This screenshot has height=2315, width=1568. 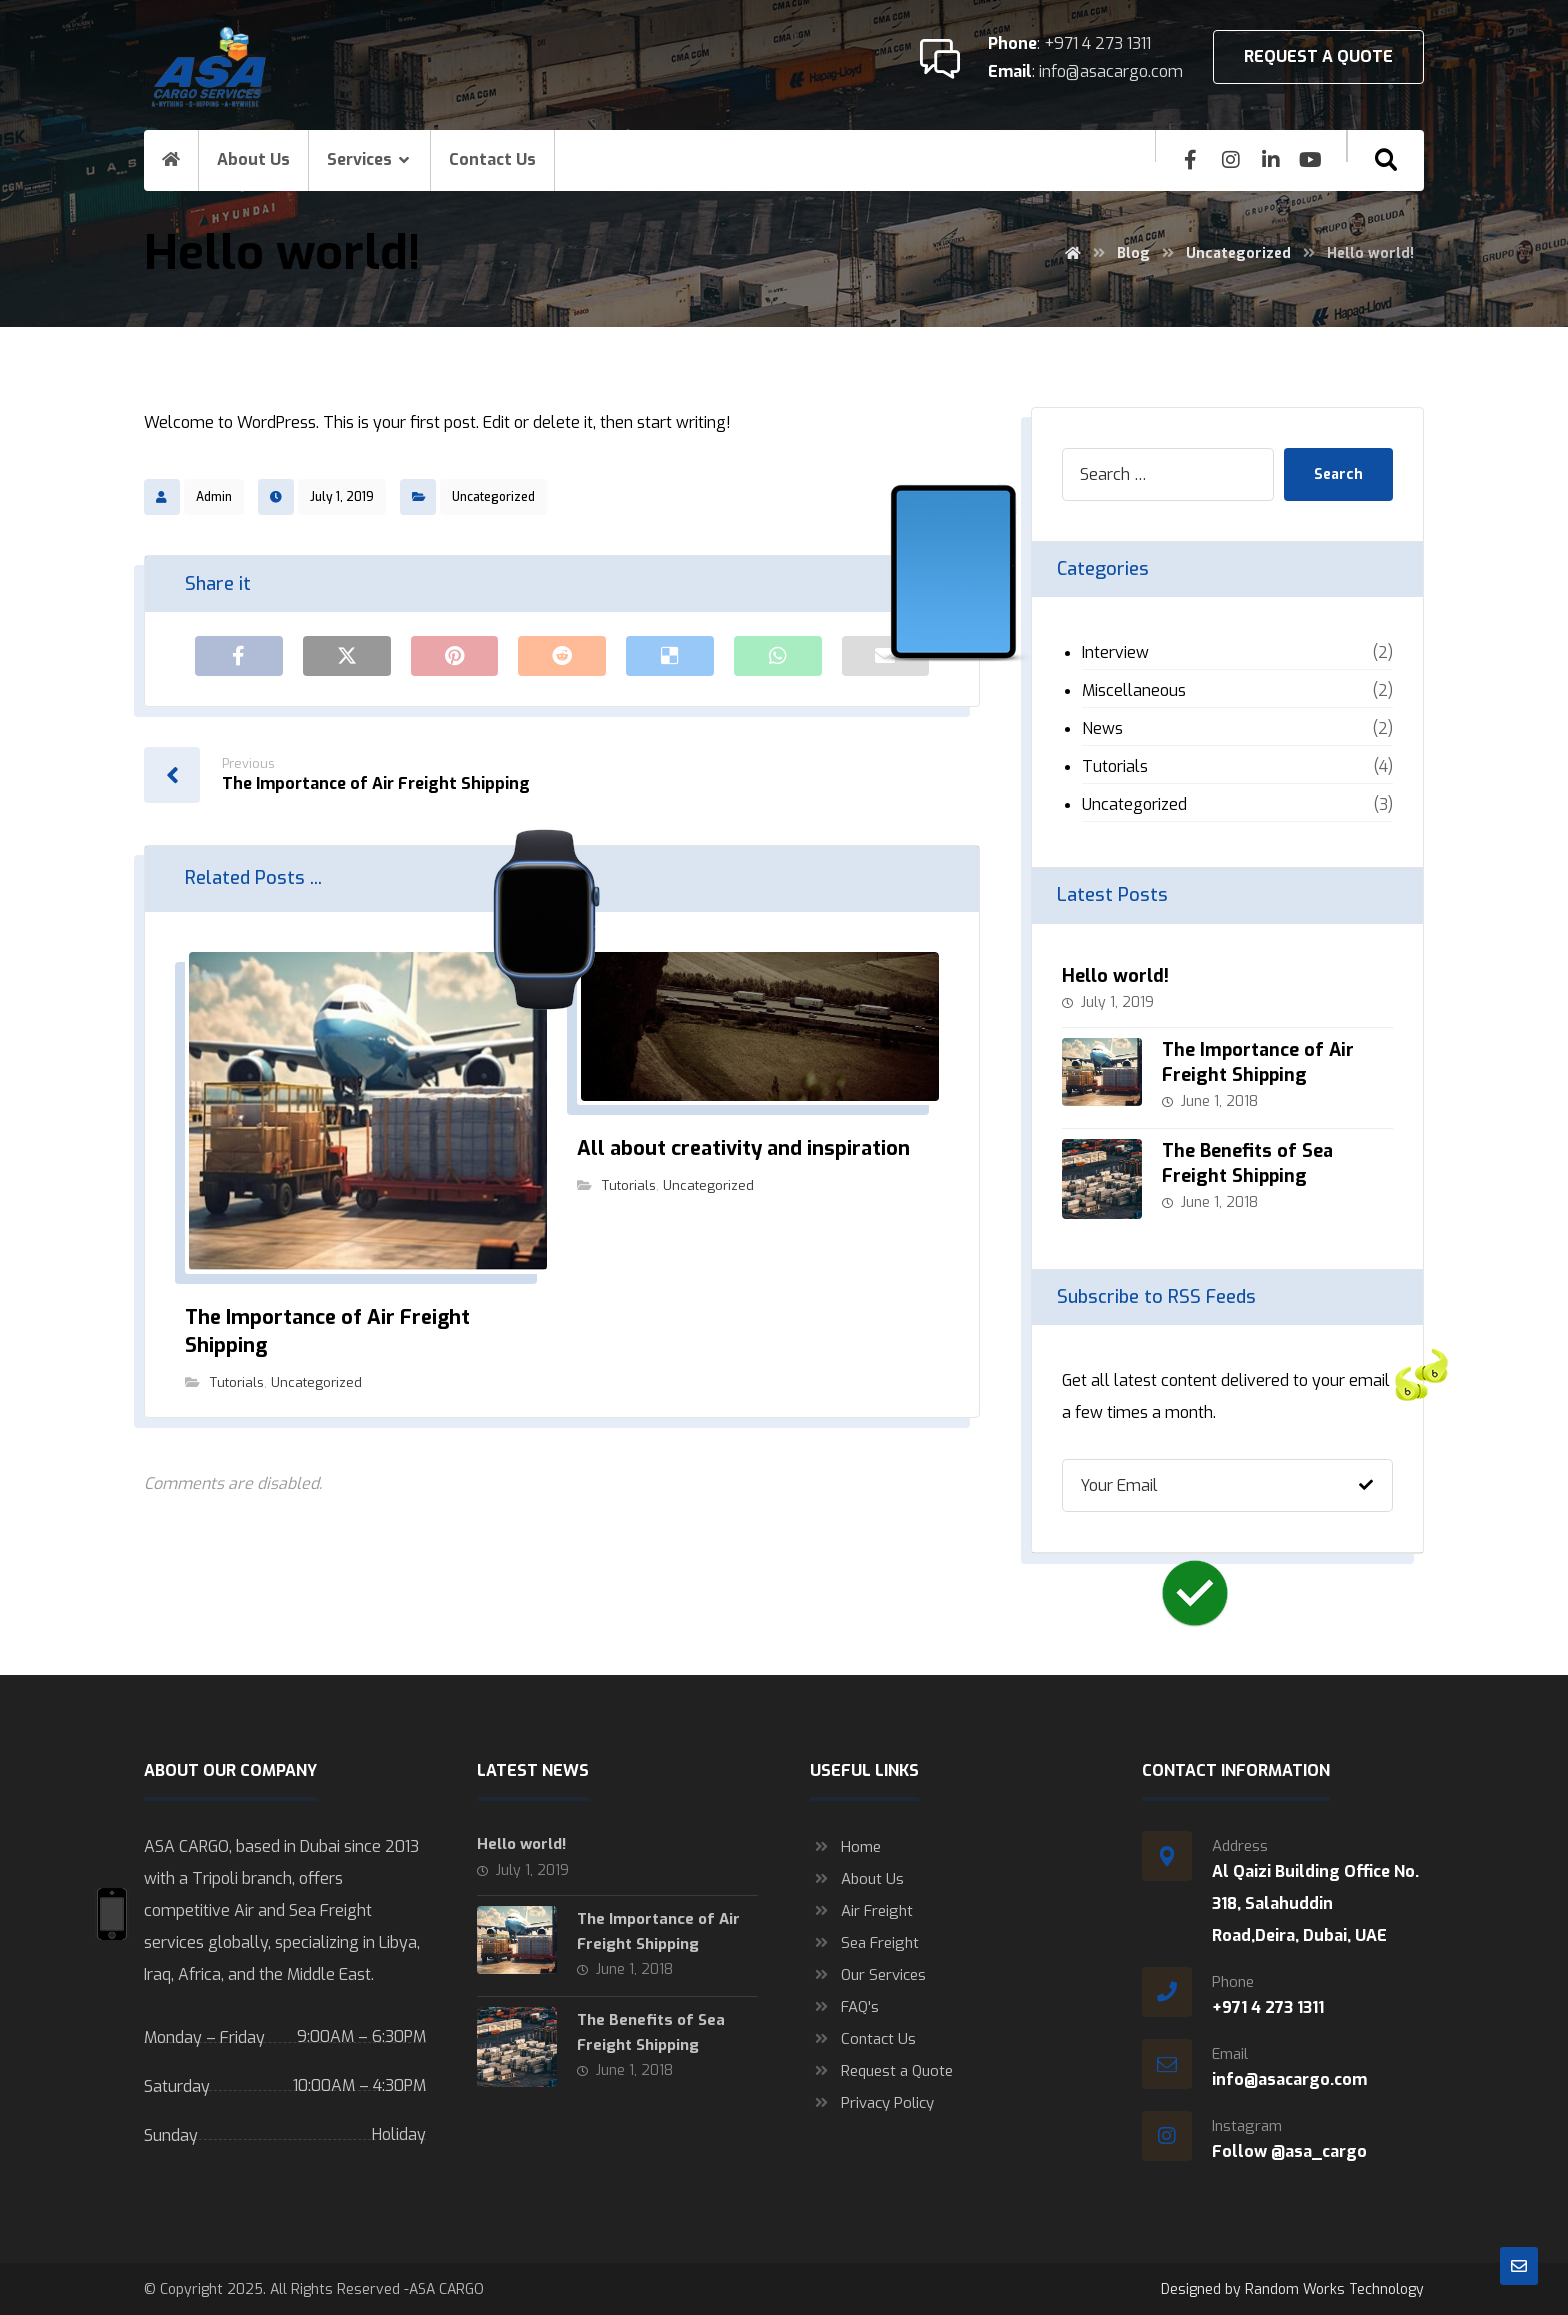 What do you see at coordinates (1421, 1375) in the screenshot?
I see `beats fit pro earbuds in volt yellow` at bounding box center [1421, 1375].